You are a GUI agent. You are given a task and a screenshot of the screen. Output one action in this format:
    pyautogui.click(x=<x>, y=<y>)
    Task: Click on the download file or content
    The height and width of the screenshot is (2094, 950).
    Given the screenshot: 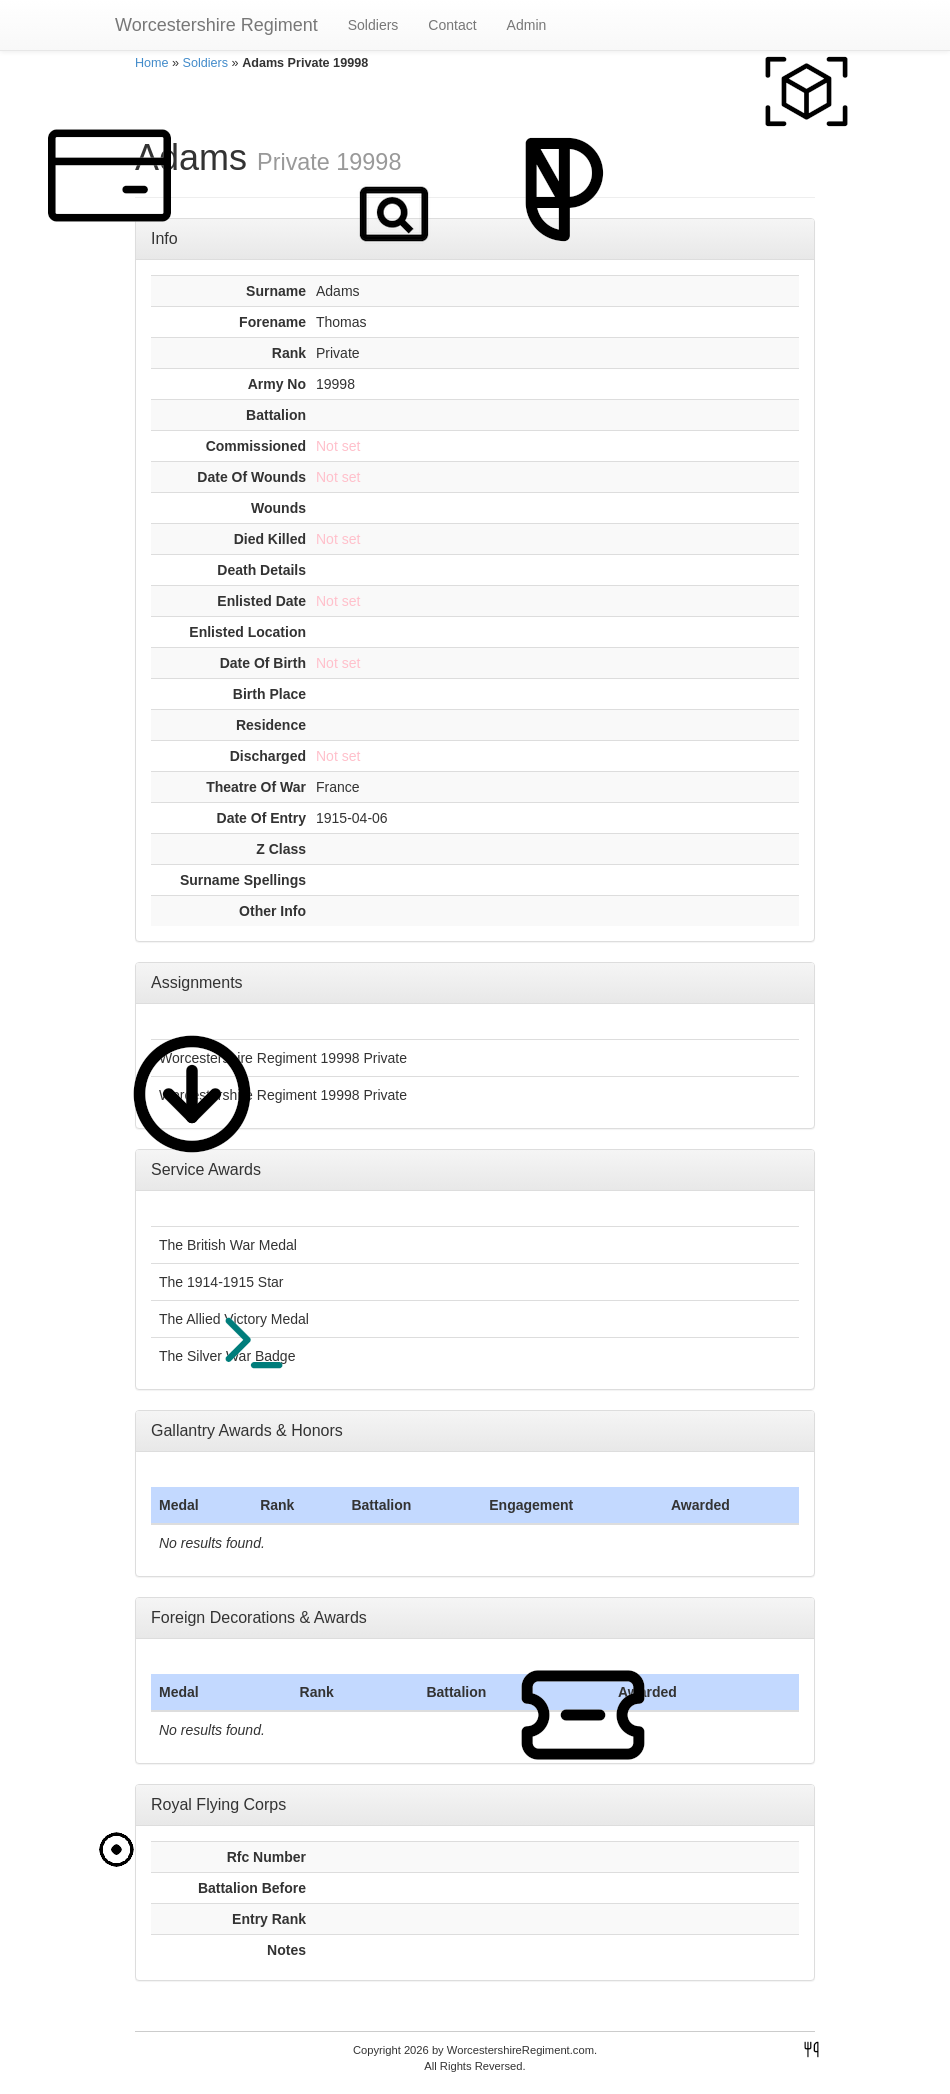 What is the action you would take?
    pyautogui.click(x=192, y=1094)
    